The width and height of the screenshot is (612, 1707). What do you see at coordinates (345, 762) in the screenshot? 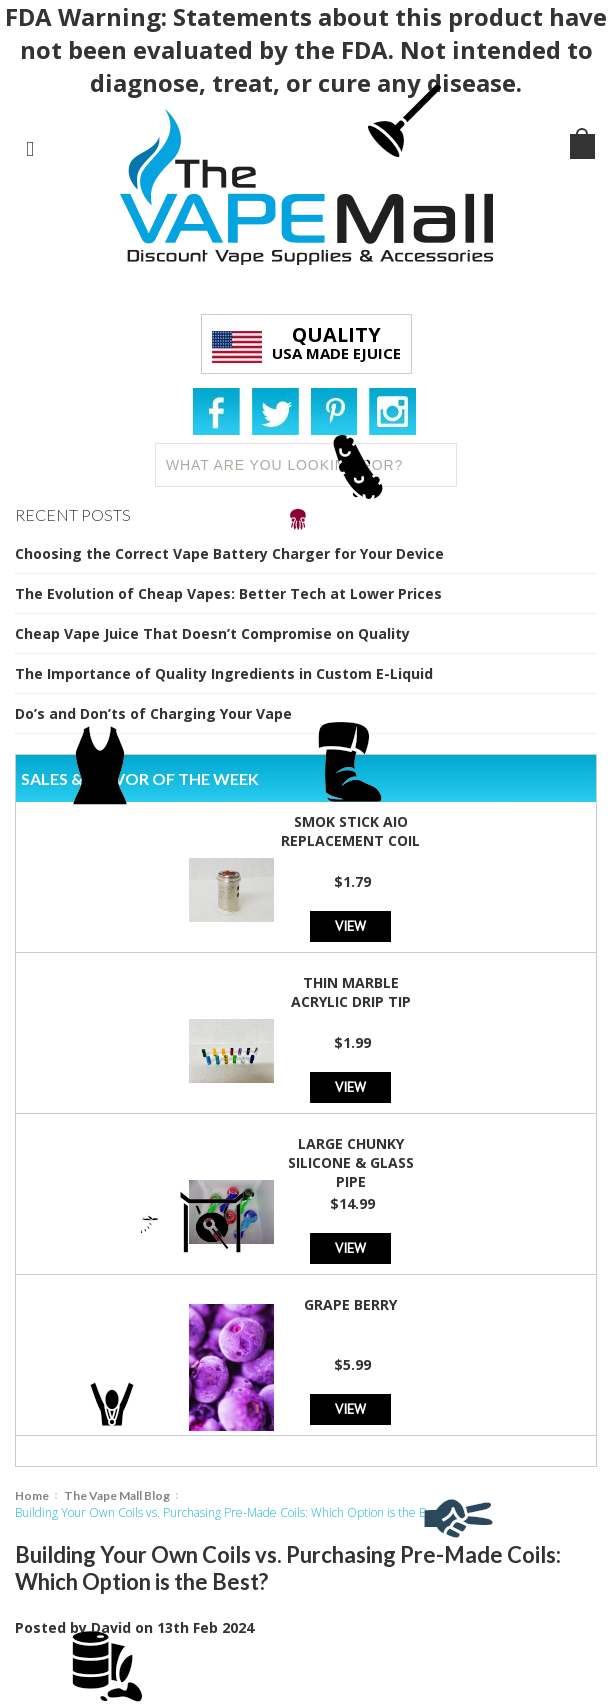
I see `equip footwear to your character` at bounding box center [345, 762].